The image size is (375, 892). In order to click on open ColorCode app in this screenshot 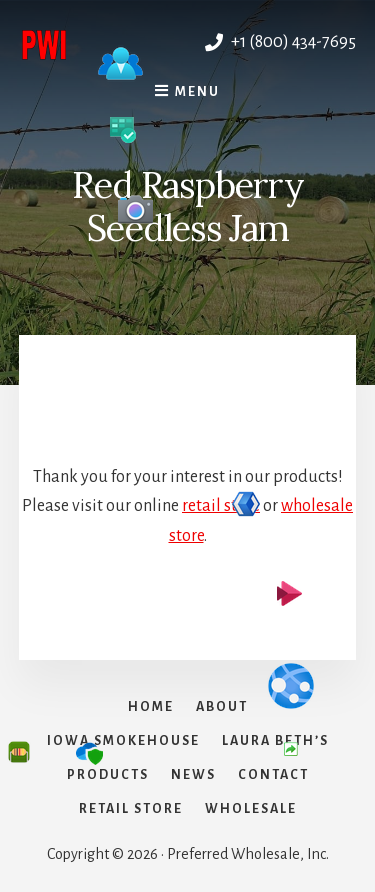, I will do `click(19, 752)`.